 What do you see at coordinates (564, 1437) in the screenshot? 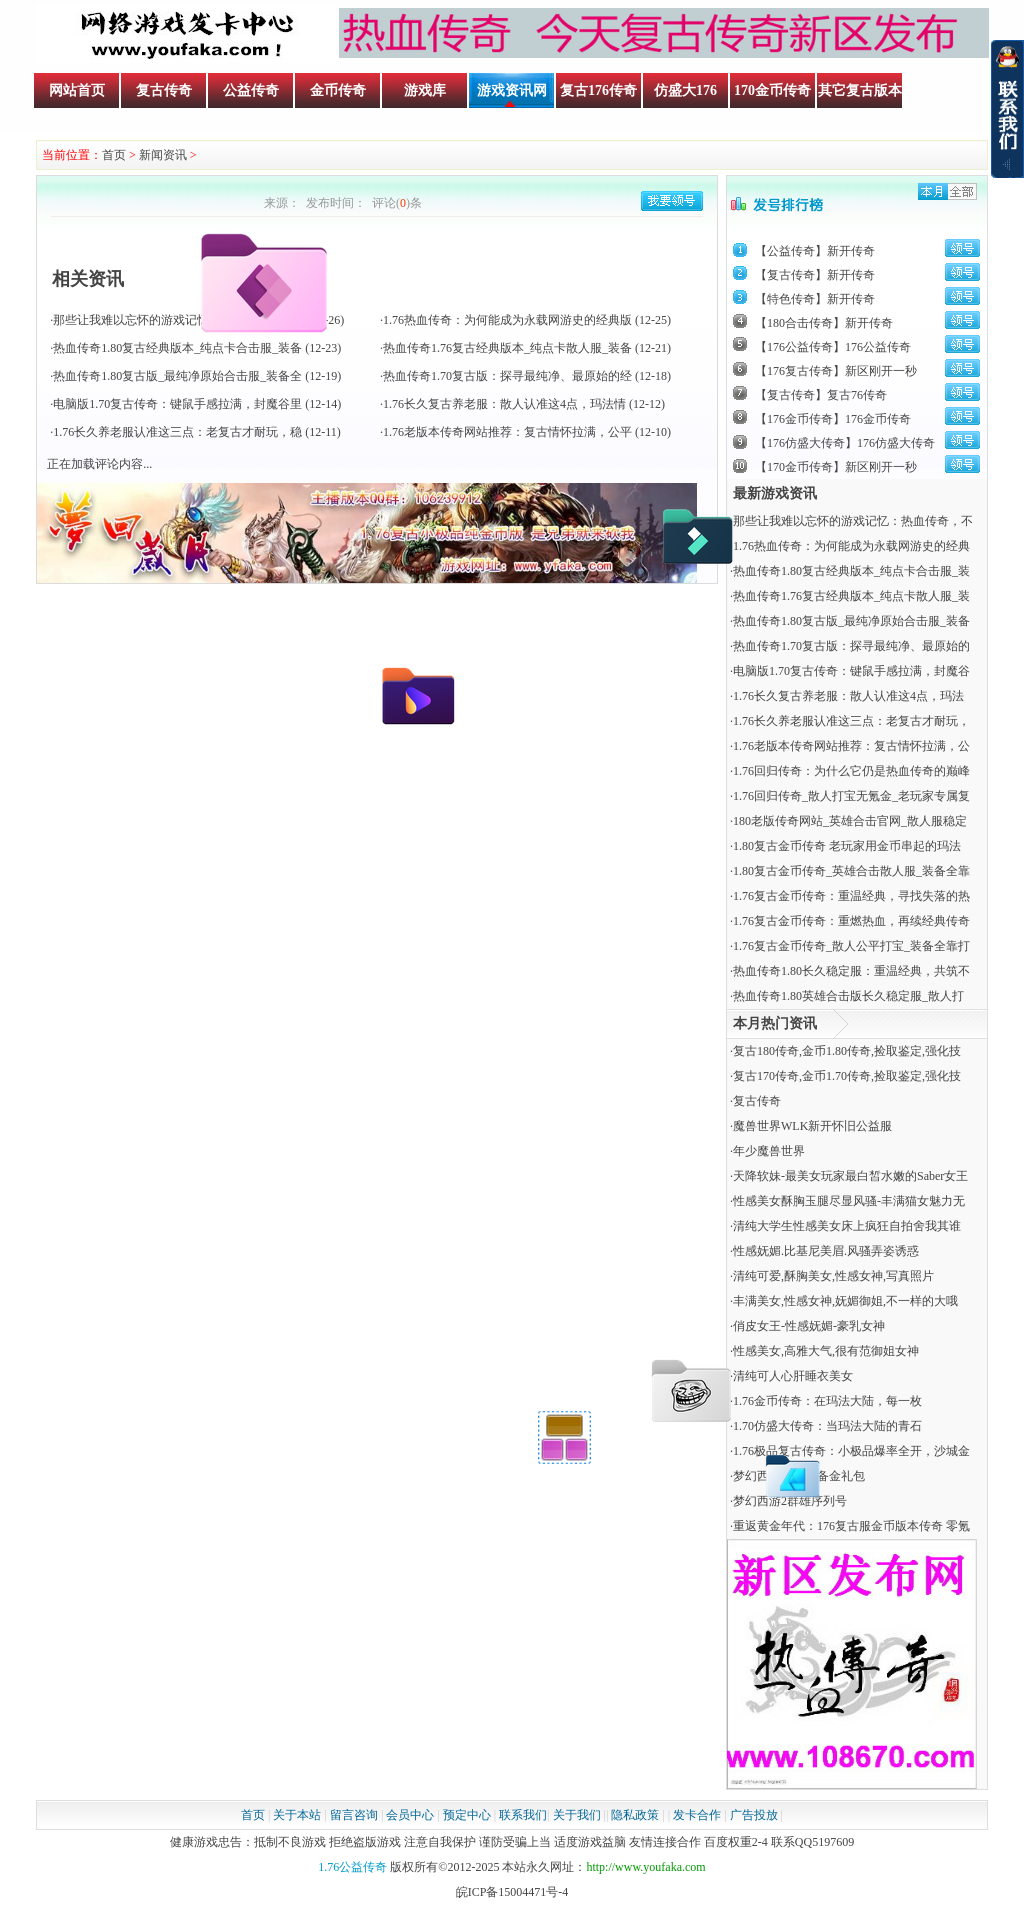
I see `select all items in the current view` at bounding box center [564, 1437].